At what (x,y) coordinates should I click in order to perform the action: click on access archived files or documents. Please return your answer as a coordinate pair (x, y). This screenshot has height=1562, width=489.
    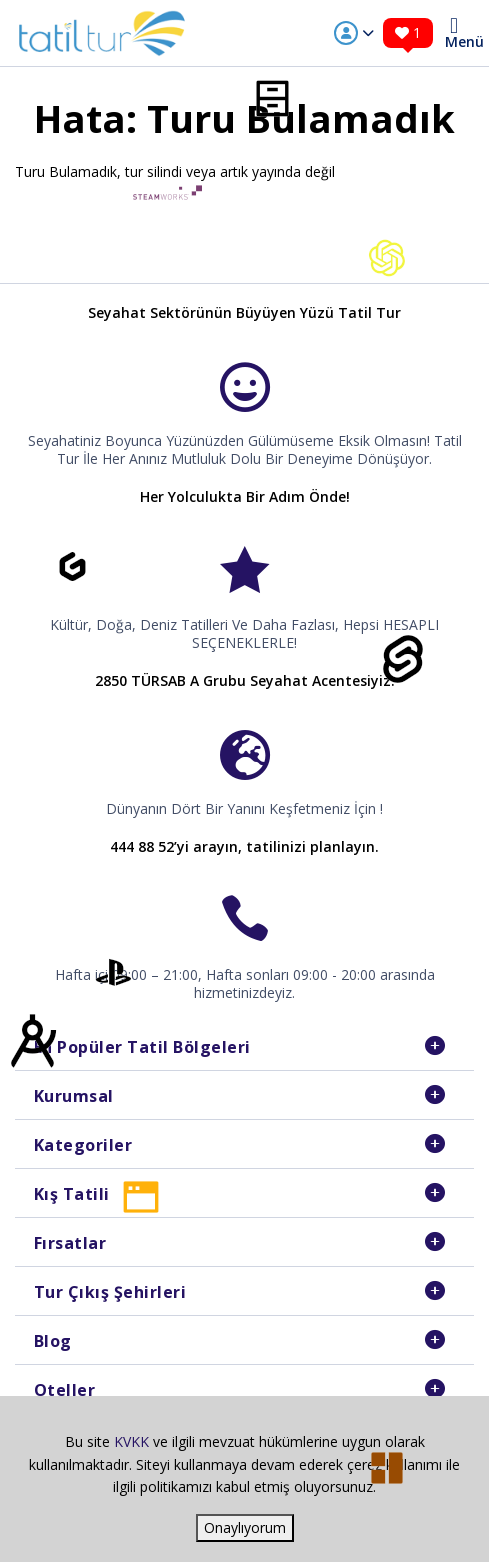
    Looking at the image, I should click on (272, 98).